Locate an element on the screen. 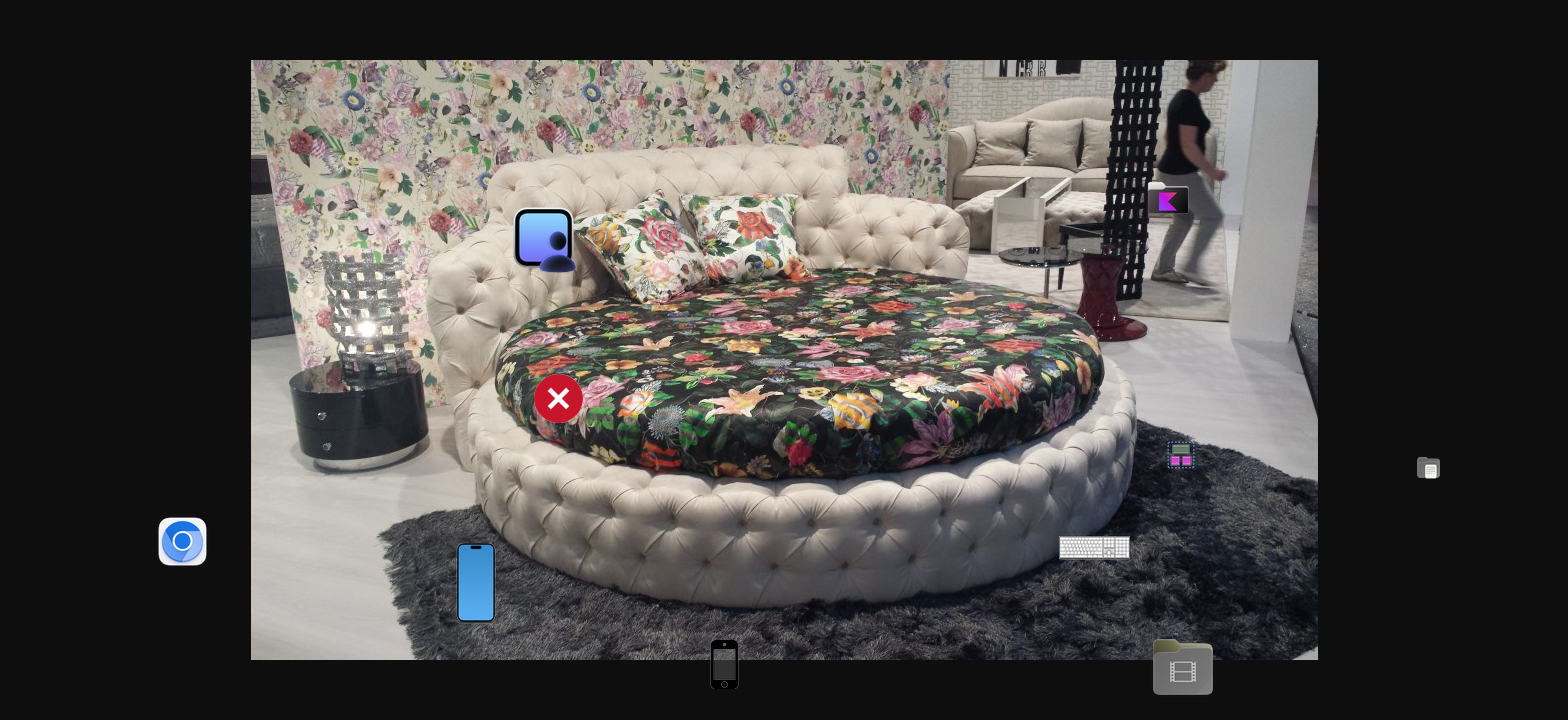 The height and width of the screenshot is (720, 1568). open your videos folder is located at coordinates (1183, 667).